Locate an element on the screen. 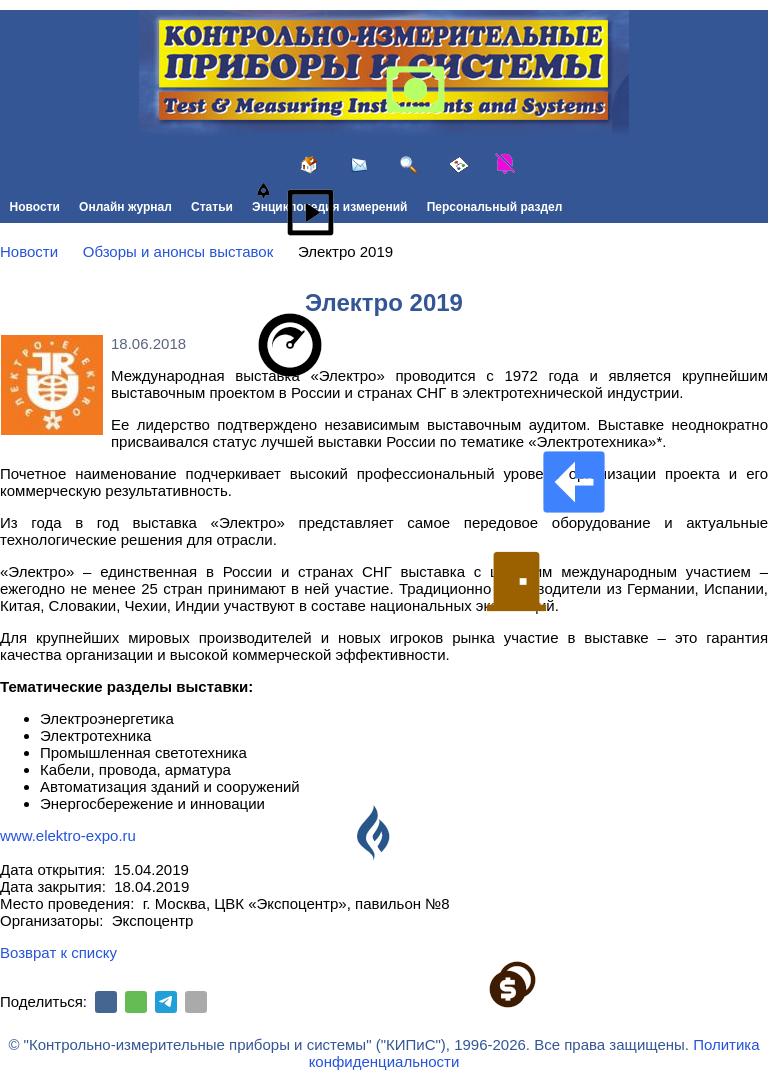  view cash or currency balance is located at coordinates (415, 89).